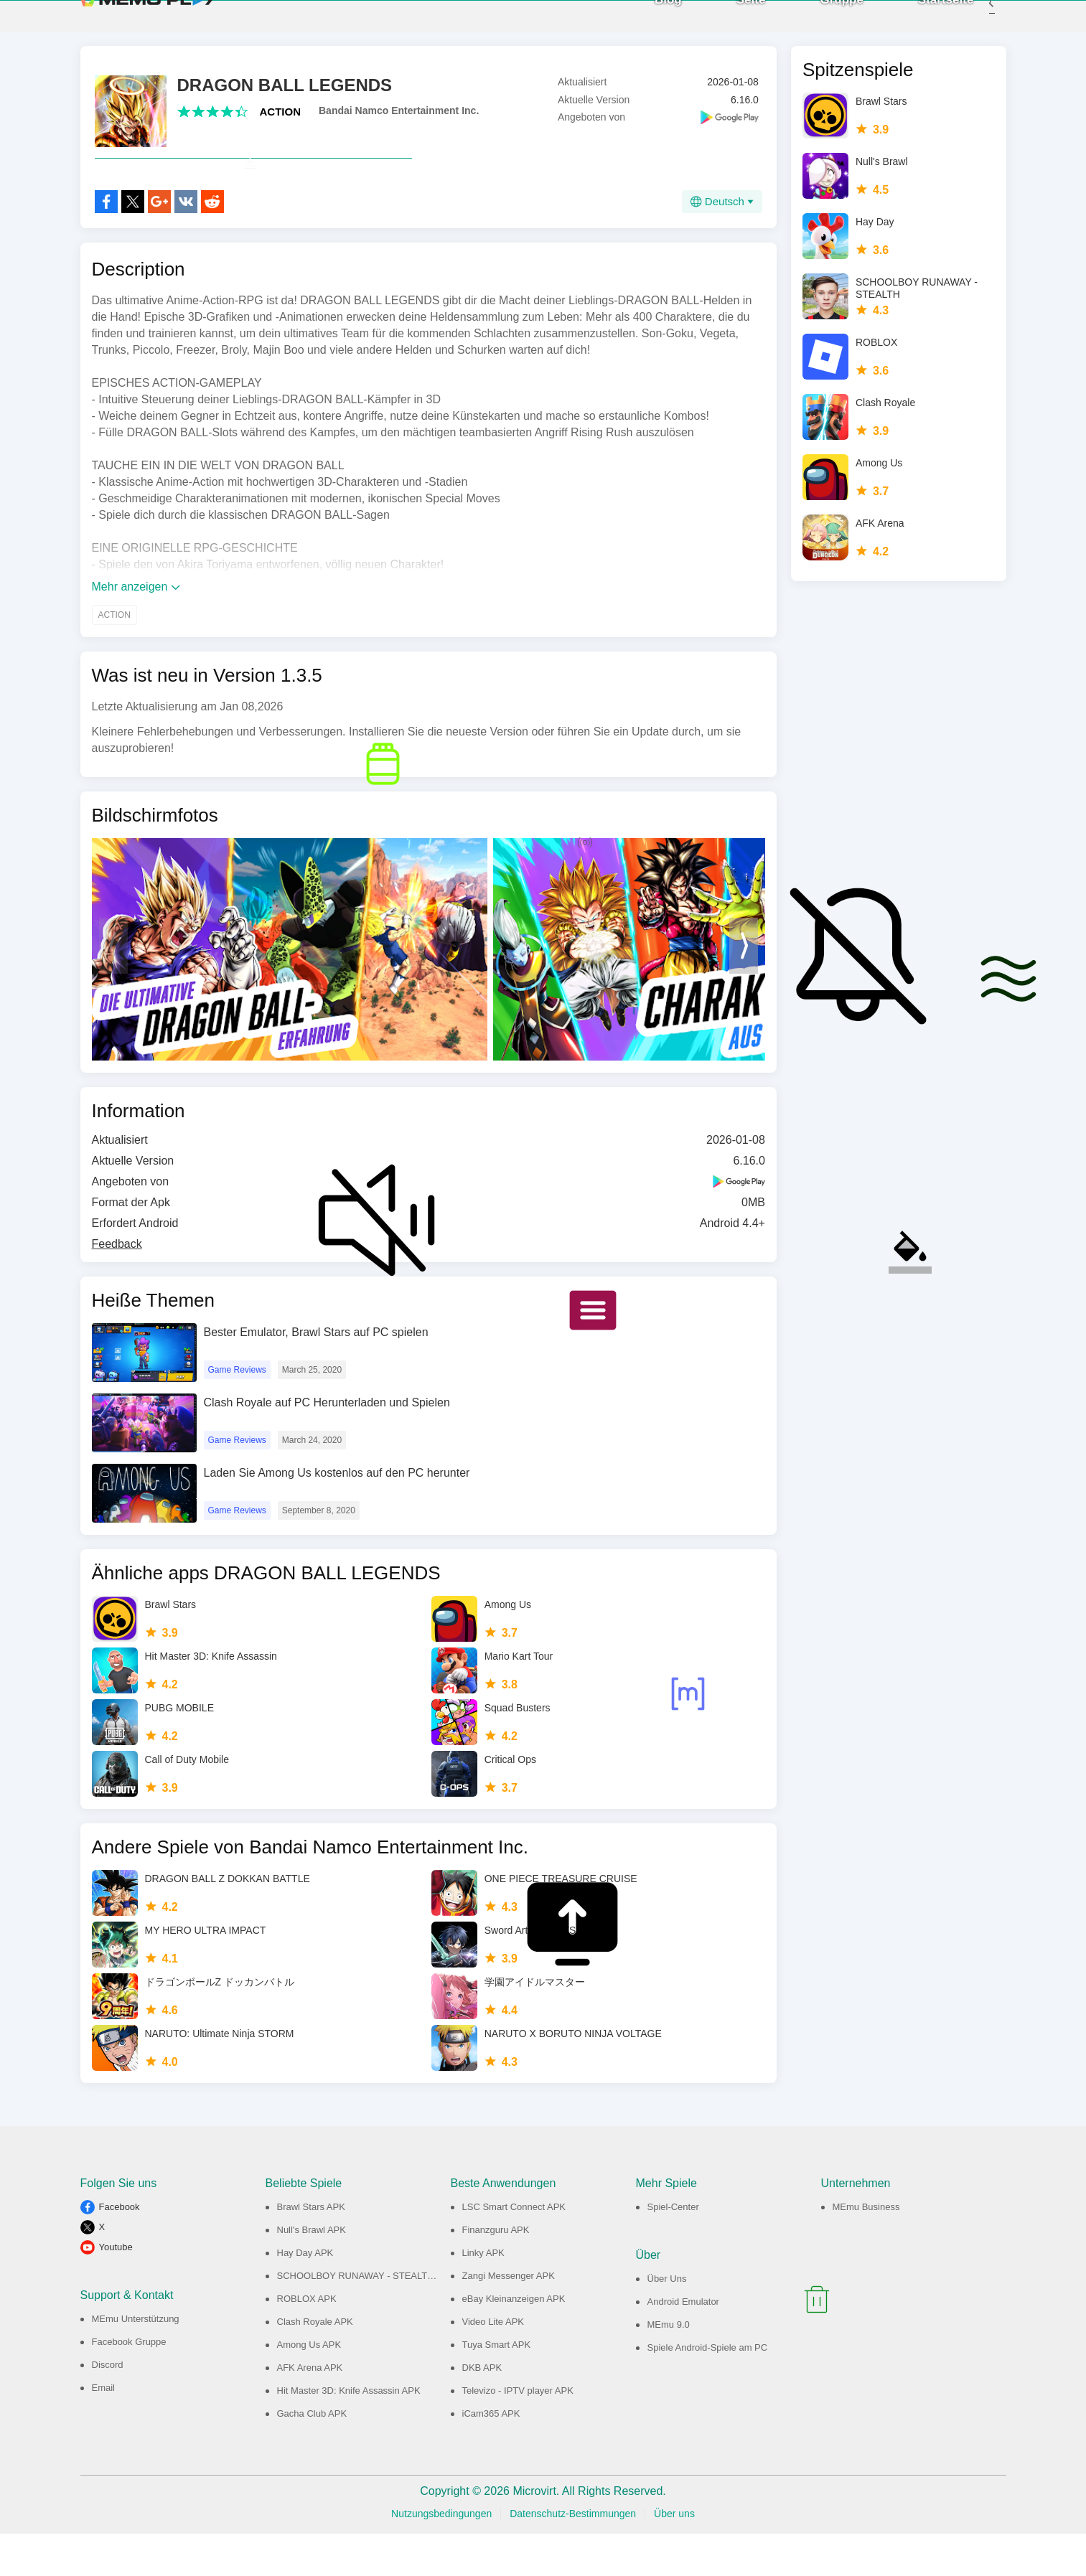  I want to click on upload file to display or screen, so click(572, 1920).